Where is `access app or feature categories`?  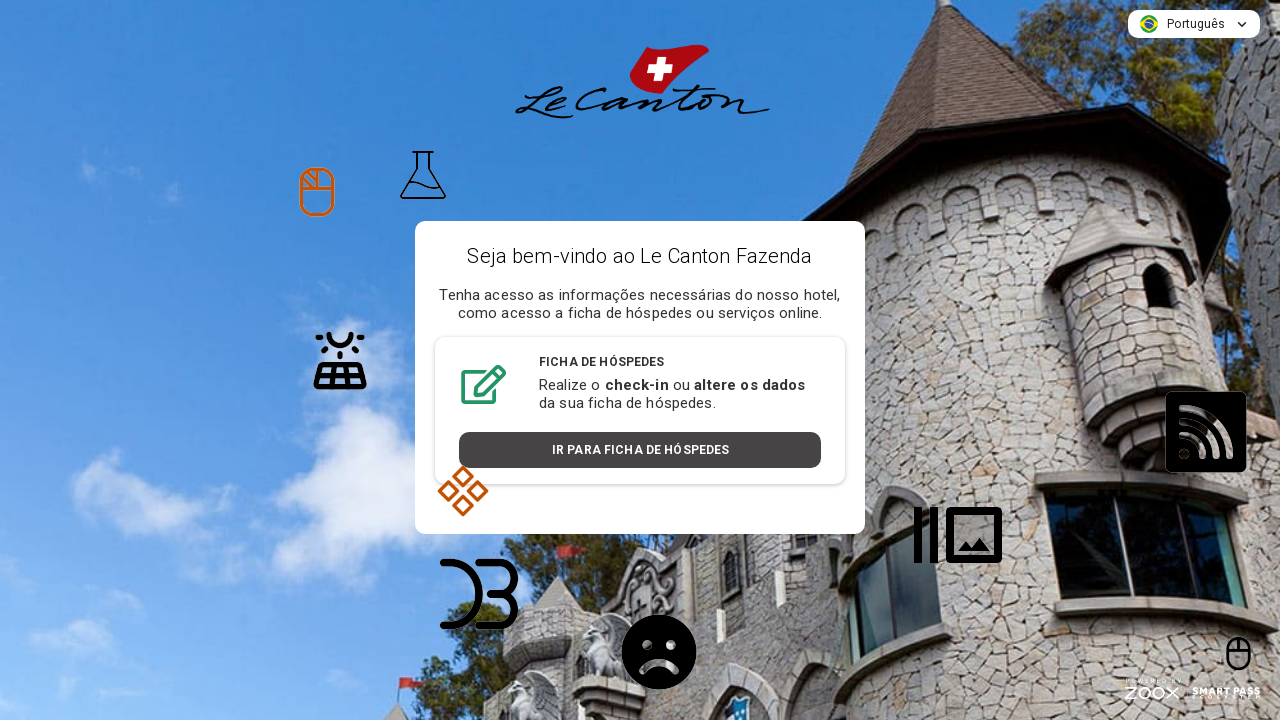 access app or feature categories is located at coordinates (463, 491).